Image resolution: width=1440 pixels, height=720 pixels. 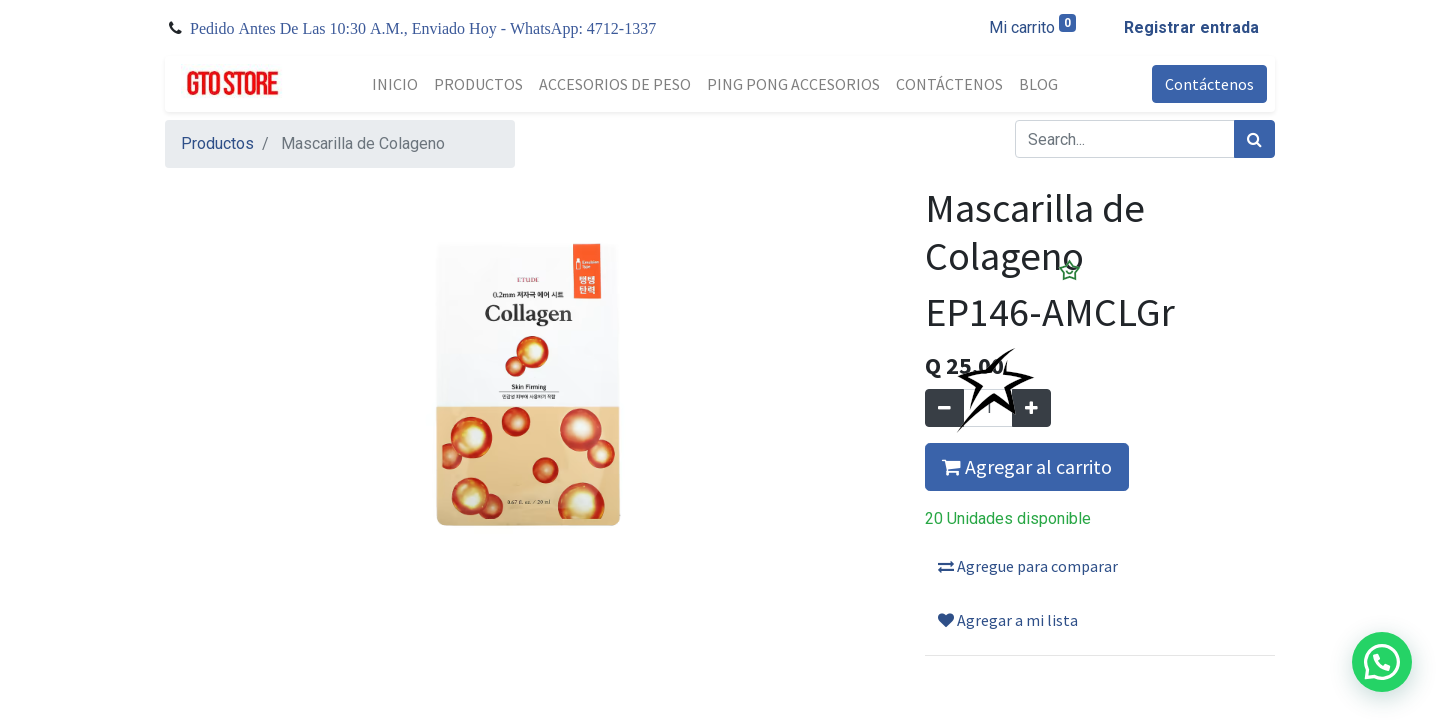 I want to click on mark as favorite with positive feedback, so click(x=1069, y=270).